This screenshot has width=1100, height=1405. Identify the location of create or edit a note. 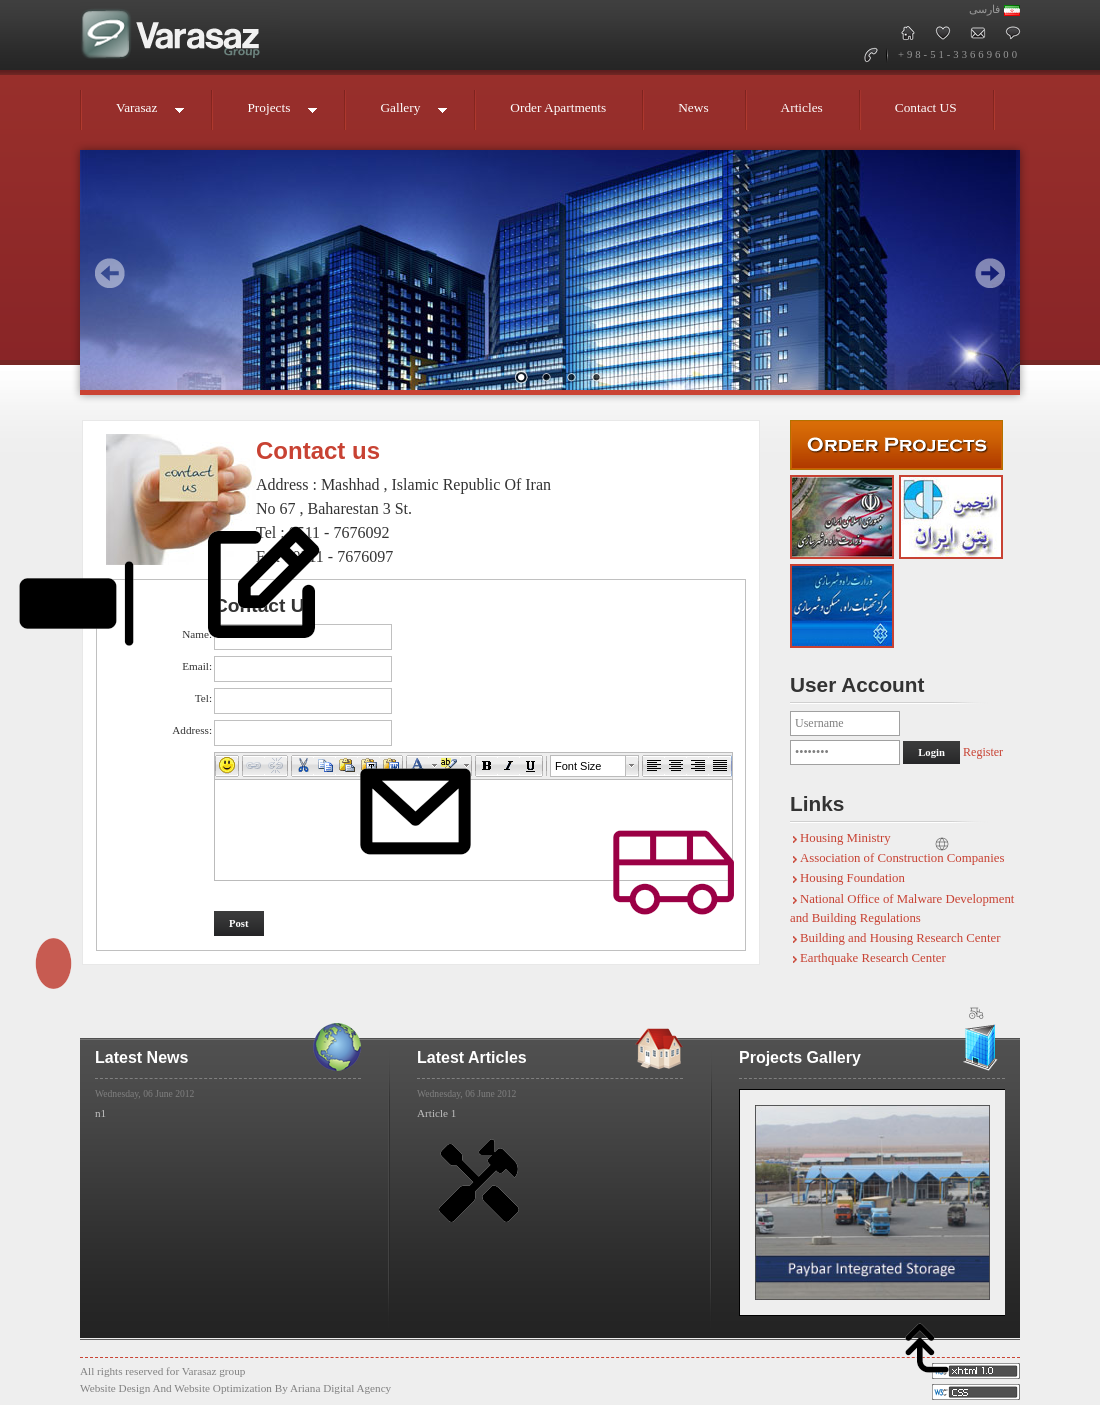
(261, 584).